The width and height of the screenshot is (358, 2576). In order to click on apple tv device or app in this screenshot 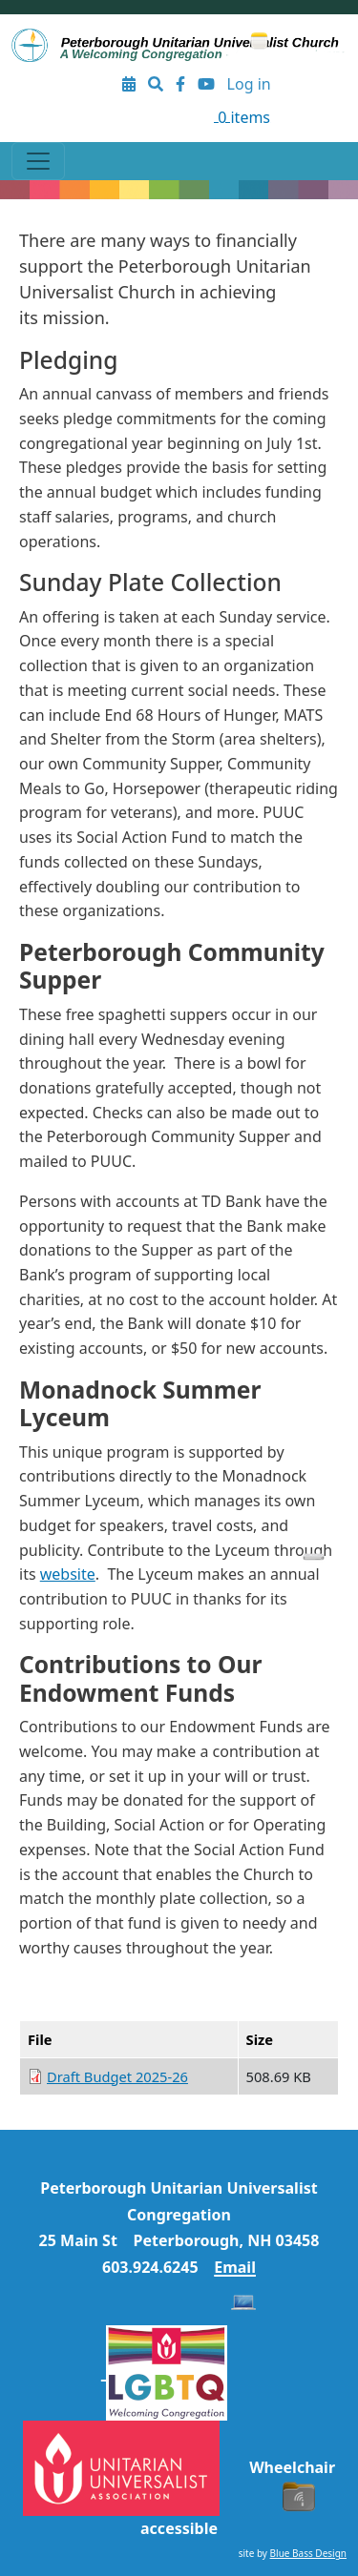, I will do `click(313, 1553)`.